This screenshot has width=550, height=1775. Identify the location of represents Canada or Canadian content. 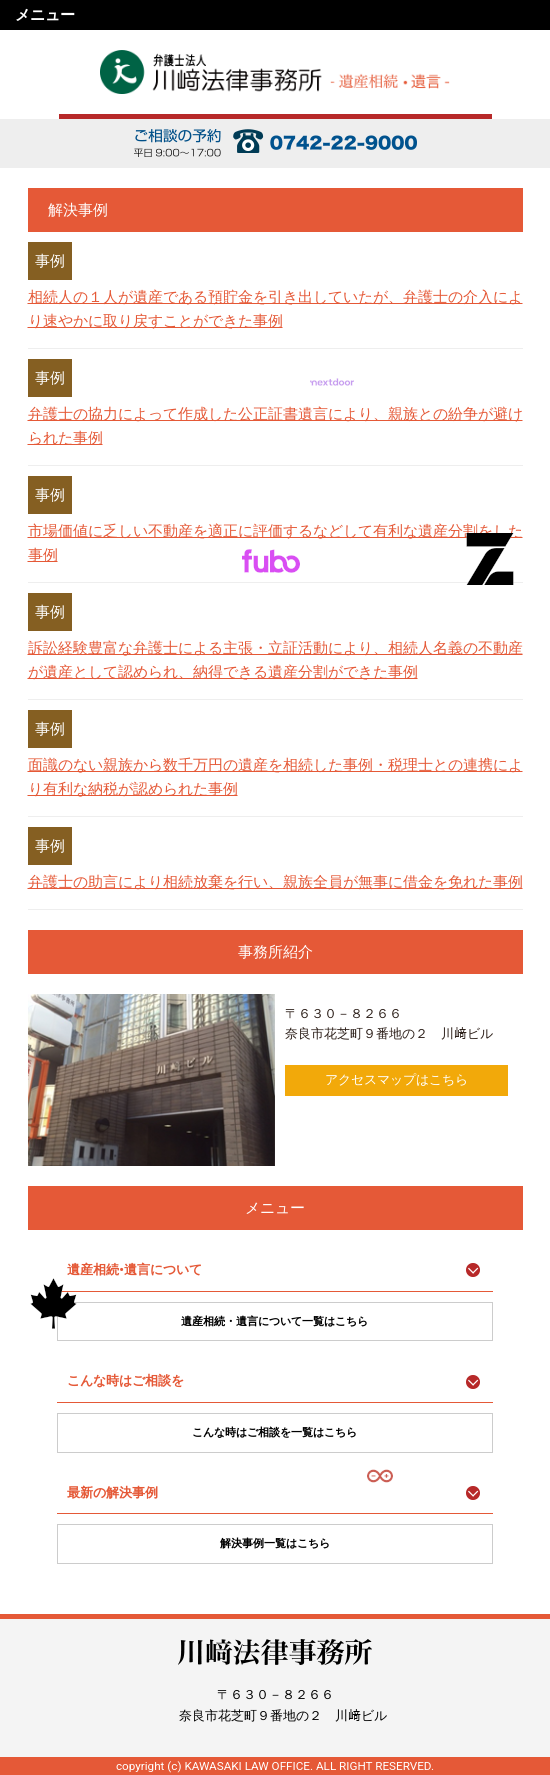
(53, 1303).